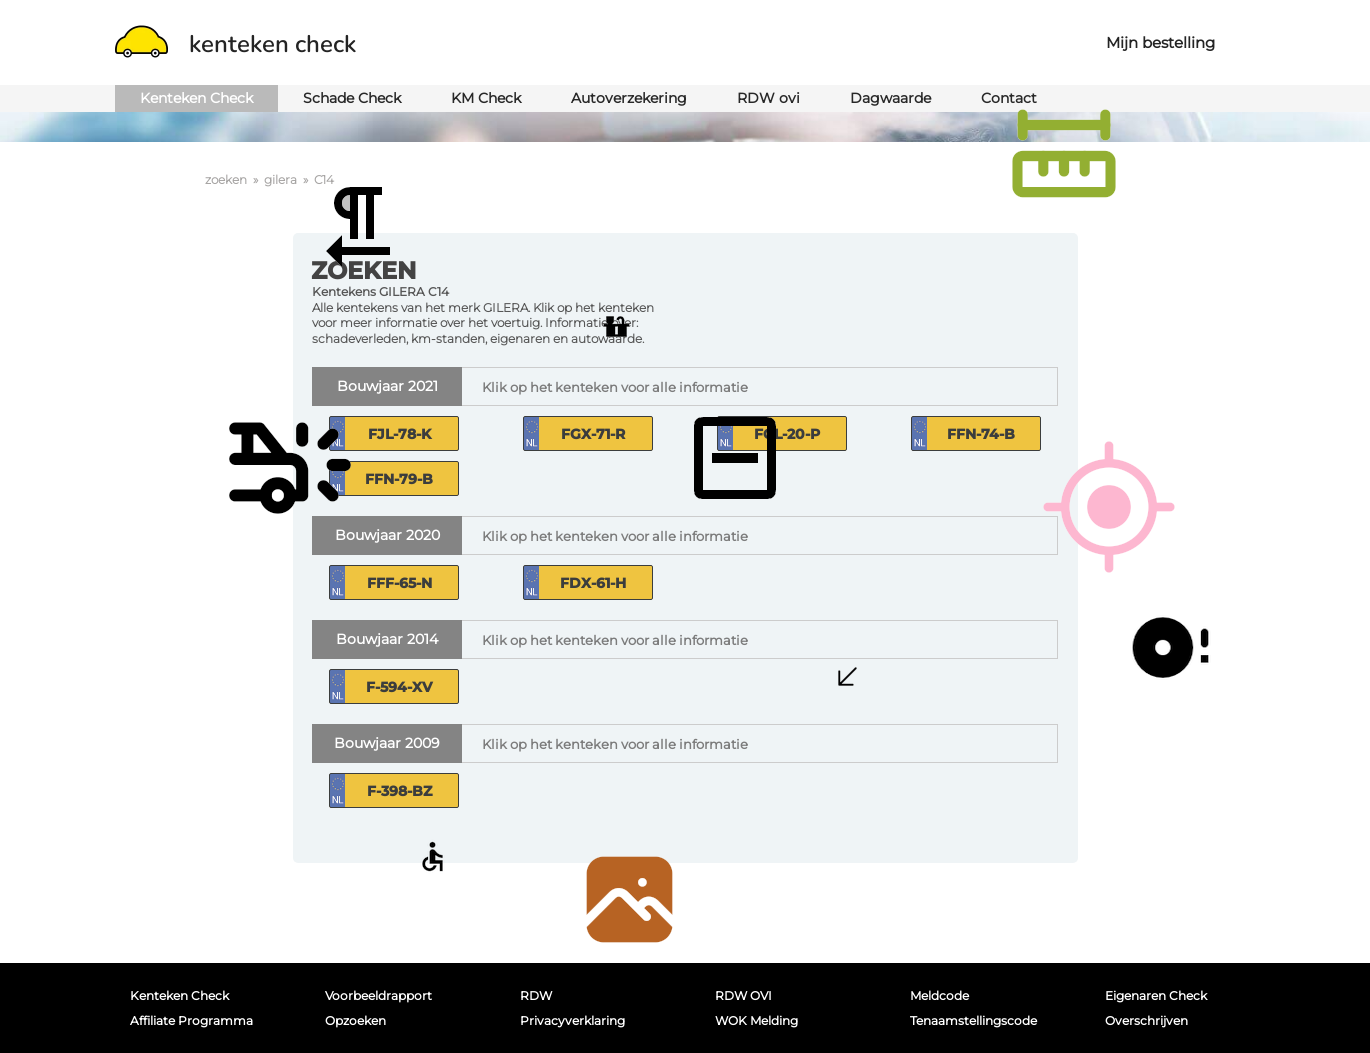 The image size is (1370, 1053). I want to click on lock onto current GPS location, so click(1109, 507).